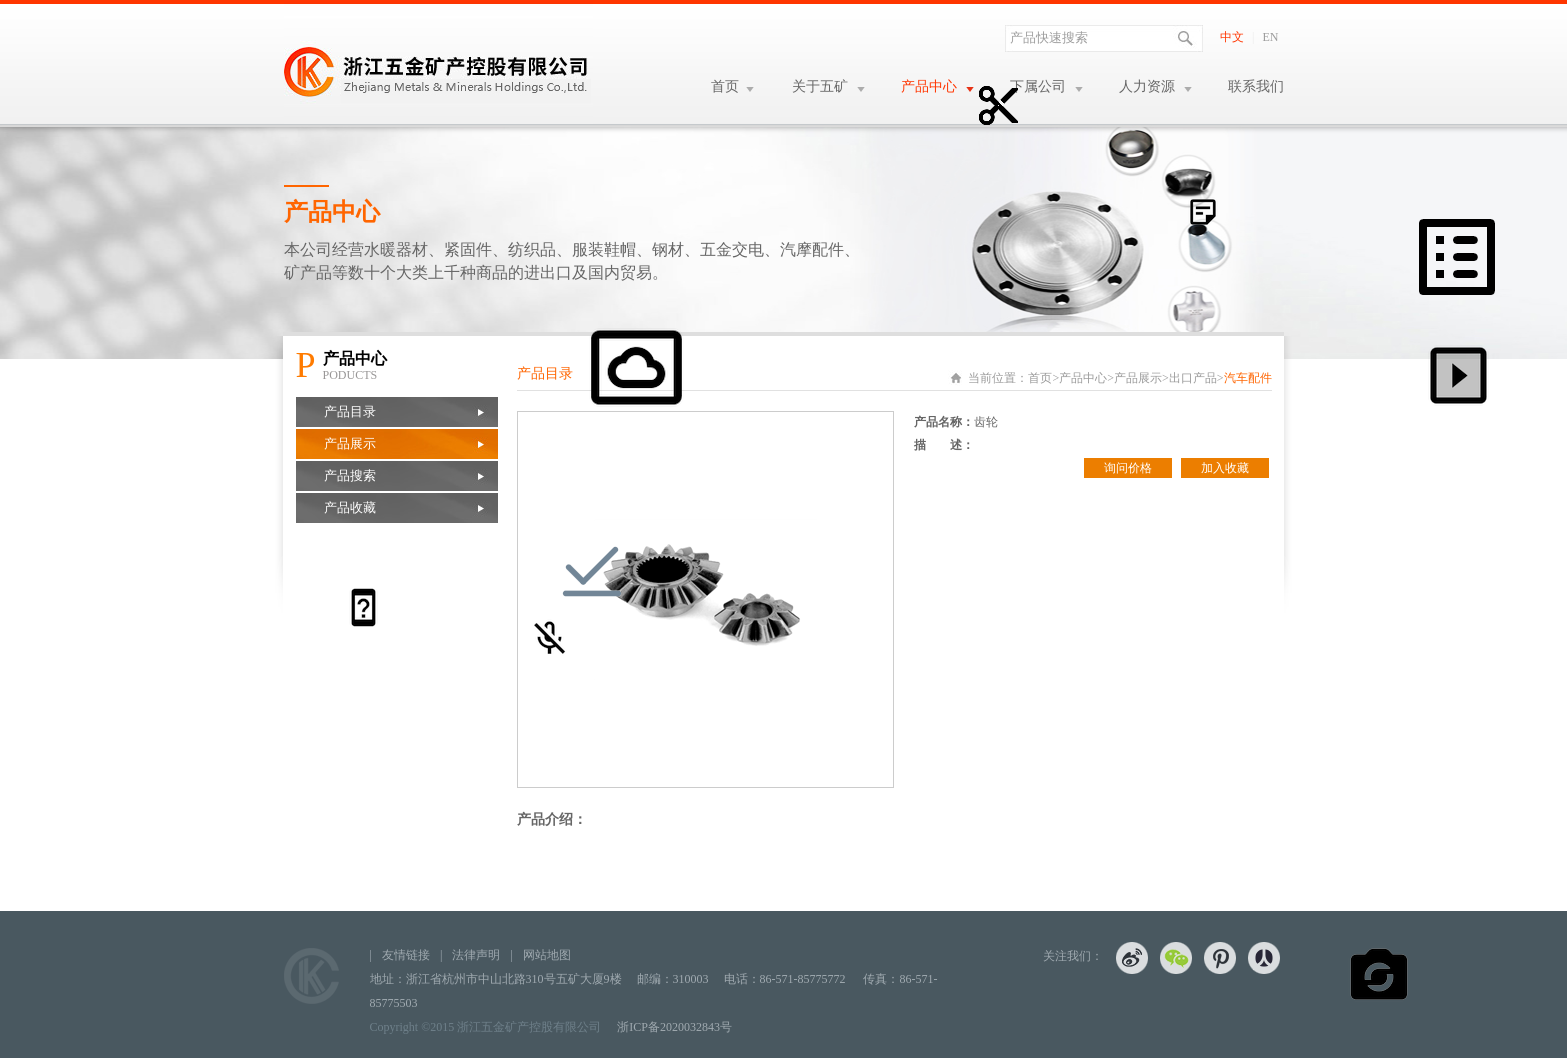 The height and width of the screenshot is (1058, 1567). Describe the element at coordinates (363, 607) in the screenshot. I see `indicates an unrecognized or unknown device` at that location.